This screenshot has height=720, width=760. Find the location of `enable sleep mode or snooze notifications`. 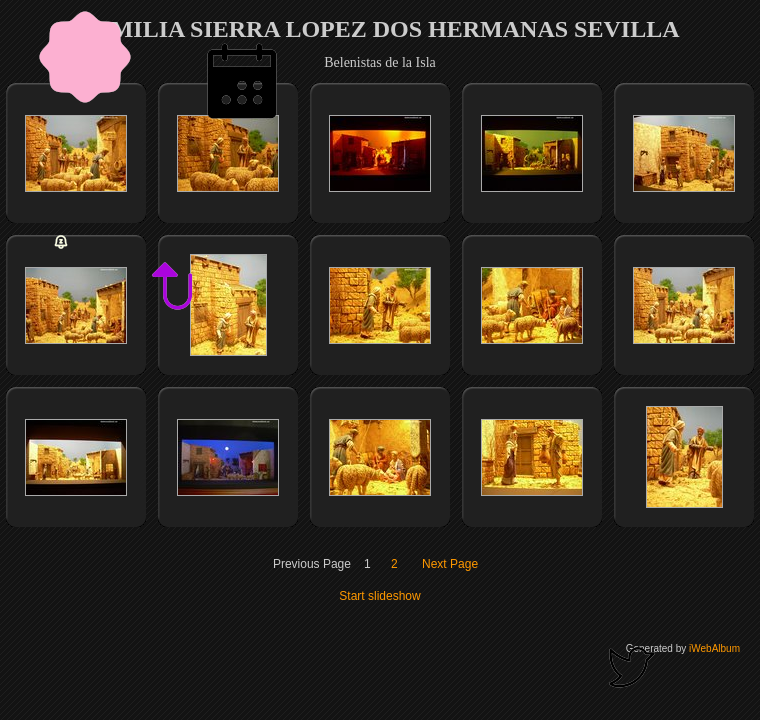

enable sleep mode or snooze notifications is located at coordinates (61, 242).